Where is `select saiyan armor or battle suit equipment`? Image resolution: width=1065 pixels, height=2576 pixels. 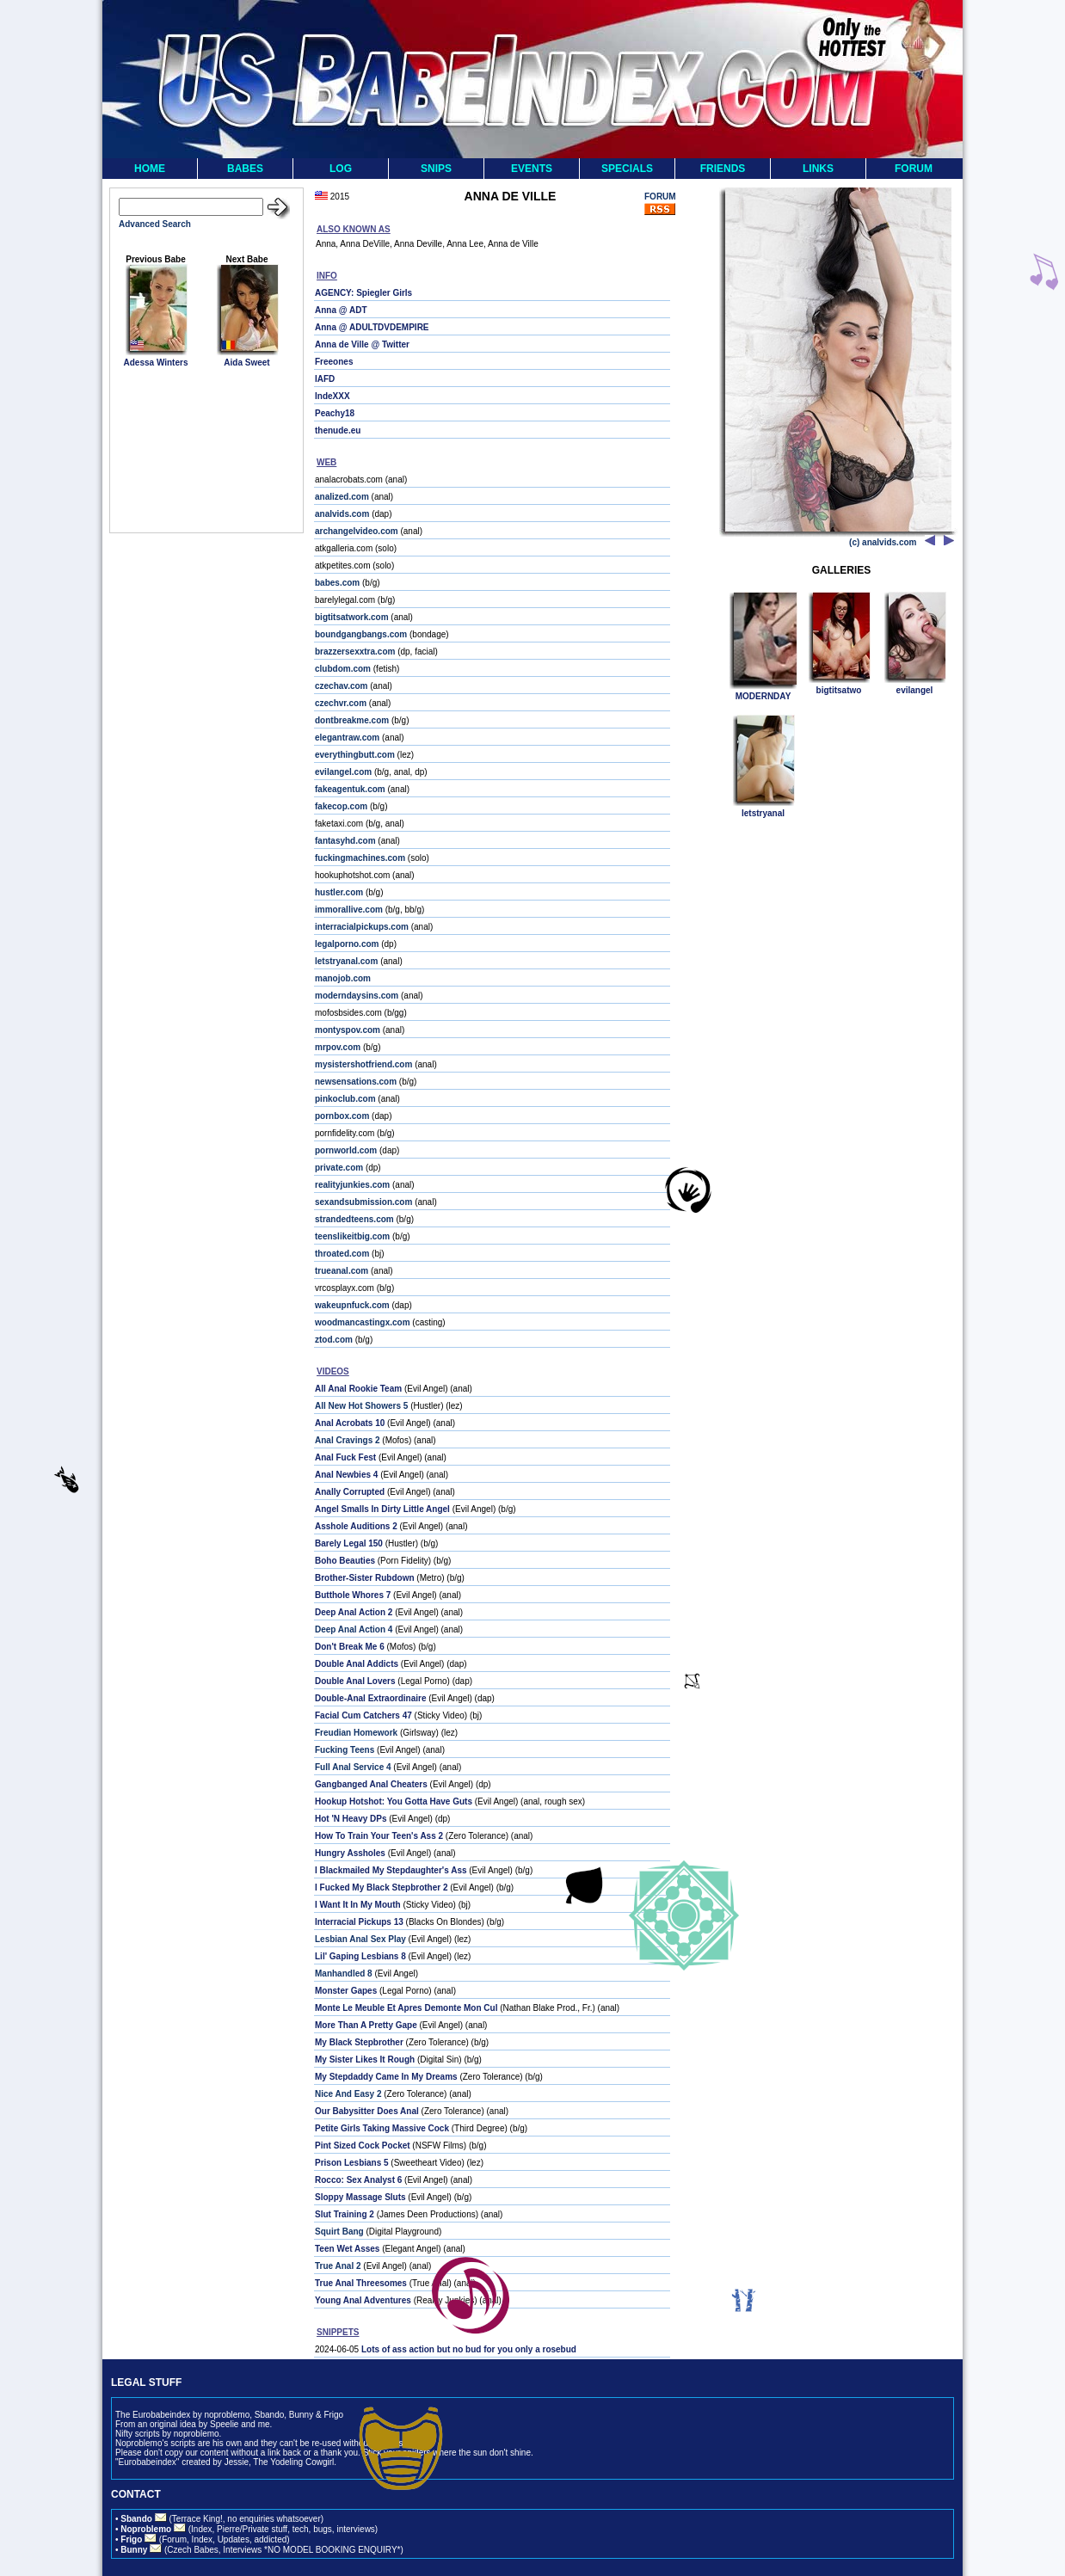 select saiyan armor or battle suit equipment is located at coordinates (401, 2447).